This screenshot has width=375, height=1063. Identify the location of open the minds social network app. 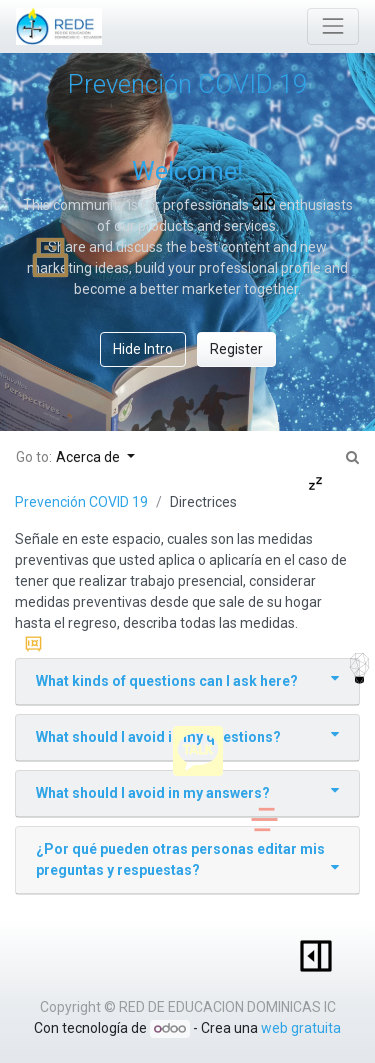
(359, 668).